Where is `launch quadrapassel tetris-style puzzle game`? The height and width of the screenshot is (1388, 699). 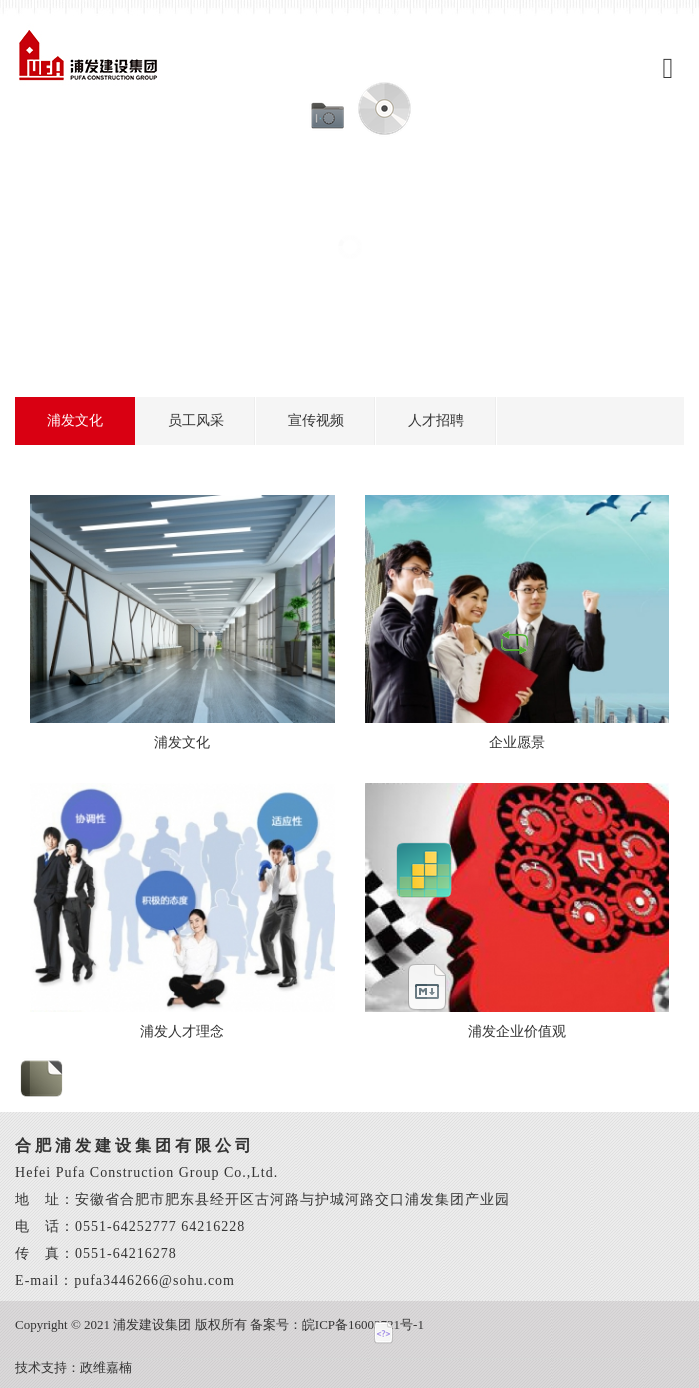 launch quadrapassel tetris-style puzzle game is located at coordinates (424, 870).